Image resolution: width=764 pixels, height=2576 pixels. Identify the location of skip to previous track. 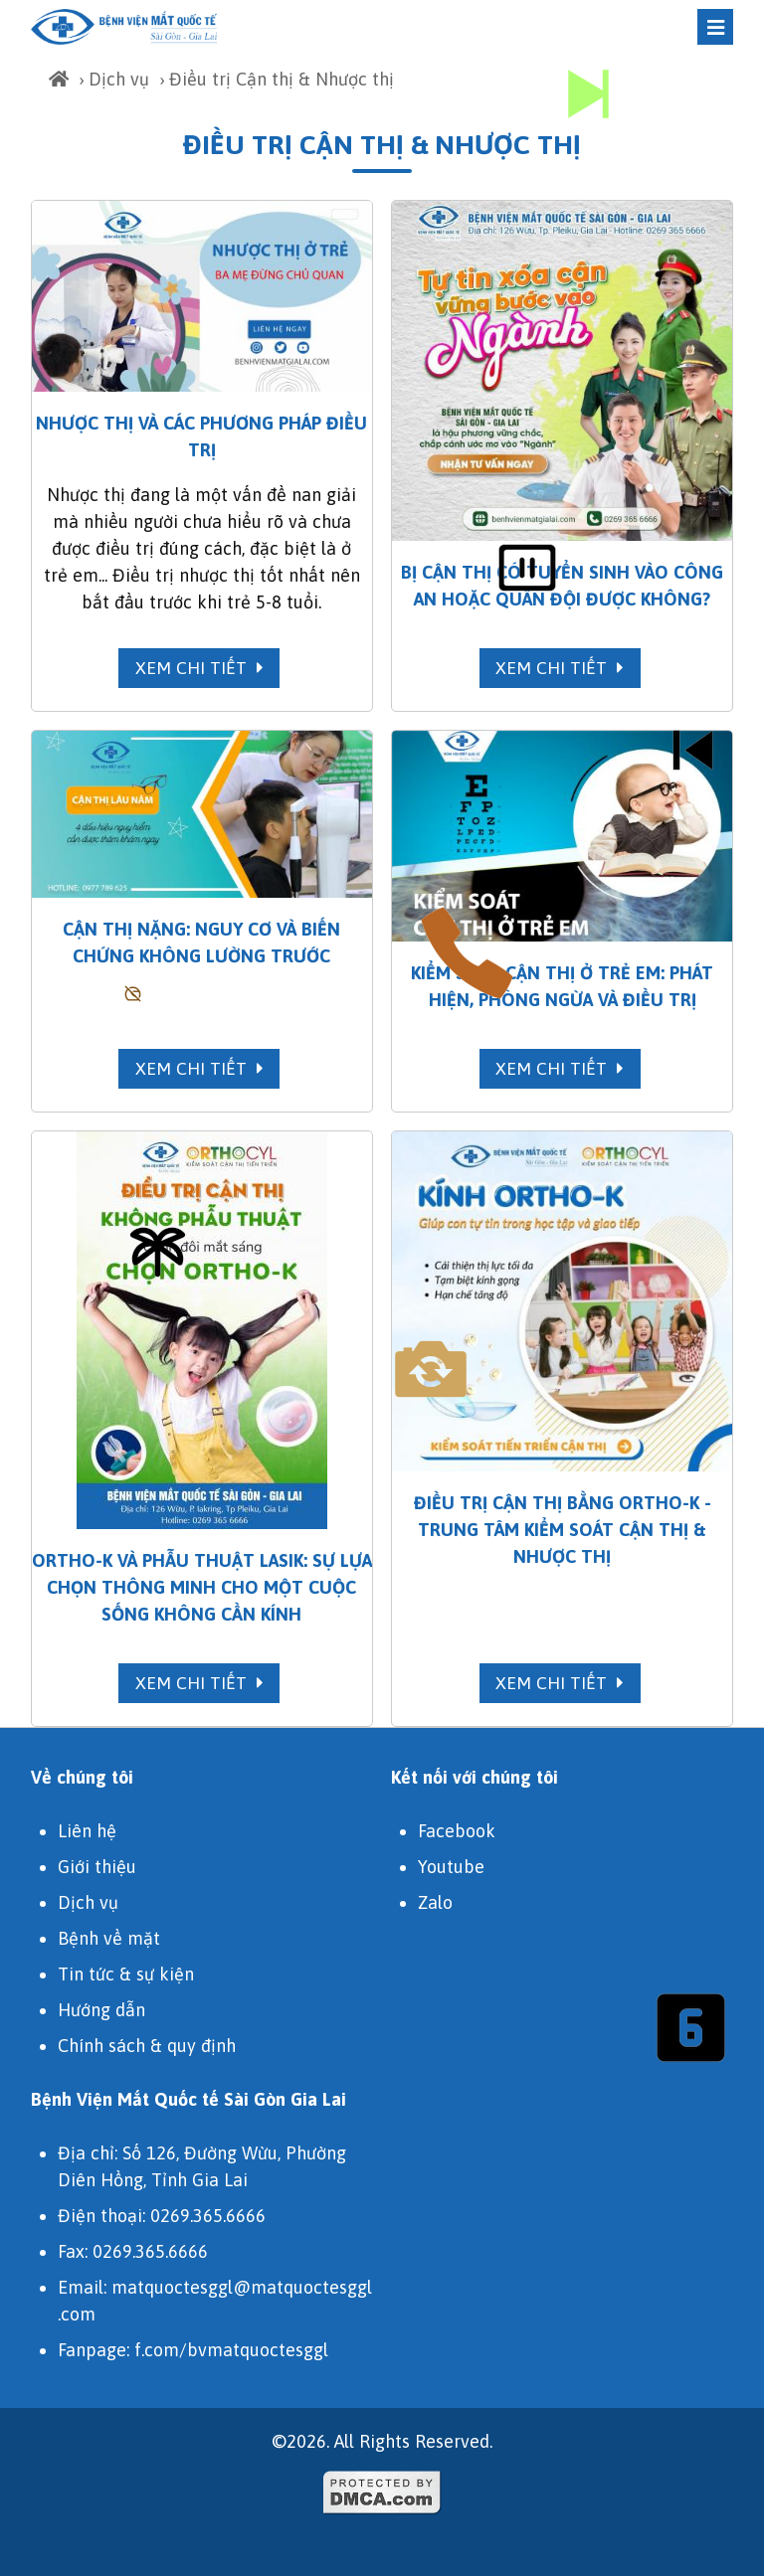
(692, 750).